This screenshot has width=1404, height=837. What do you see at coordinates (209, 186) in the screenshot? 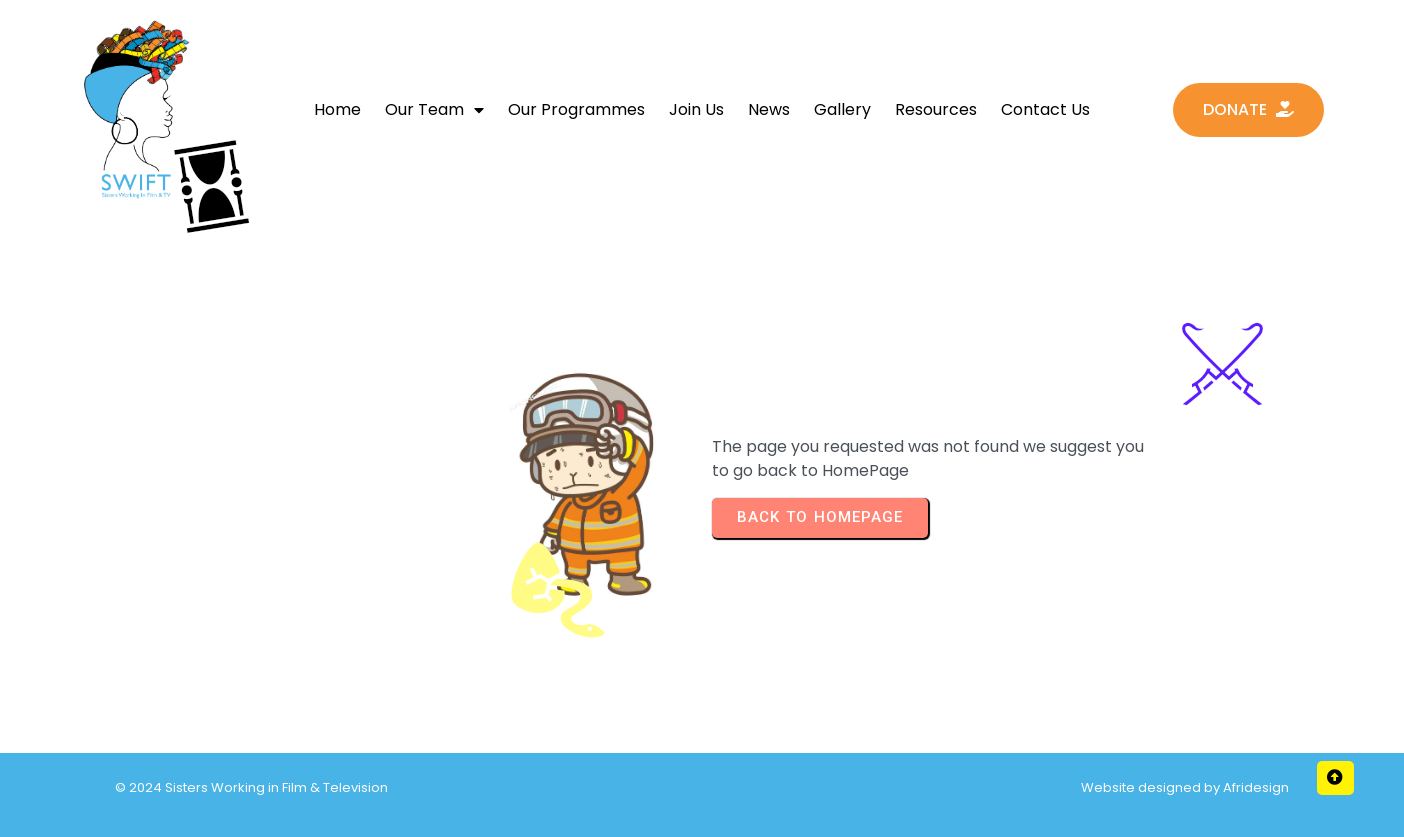
I see `timer has expired or run out` at bounding box center [209, 186].